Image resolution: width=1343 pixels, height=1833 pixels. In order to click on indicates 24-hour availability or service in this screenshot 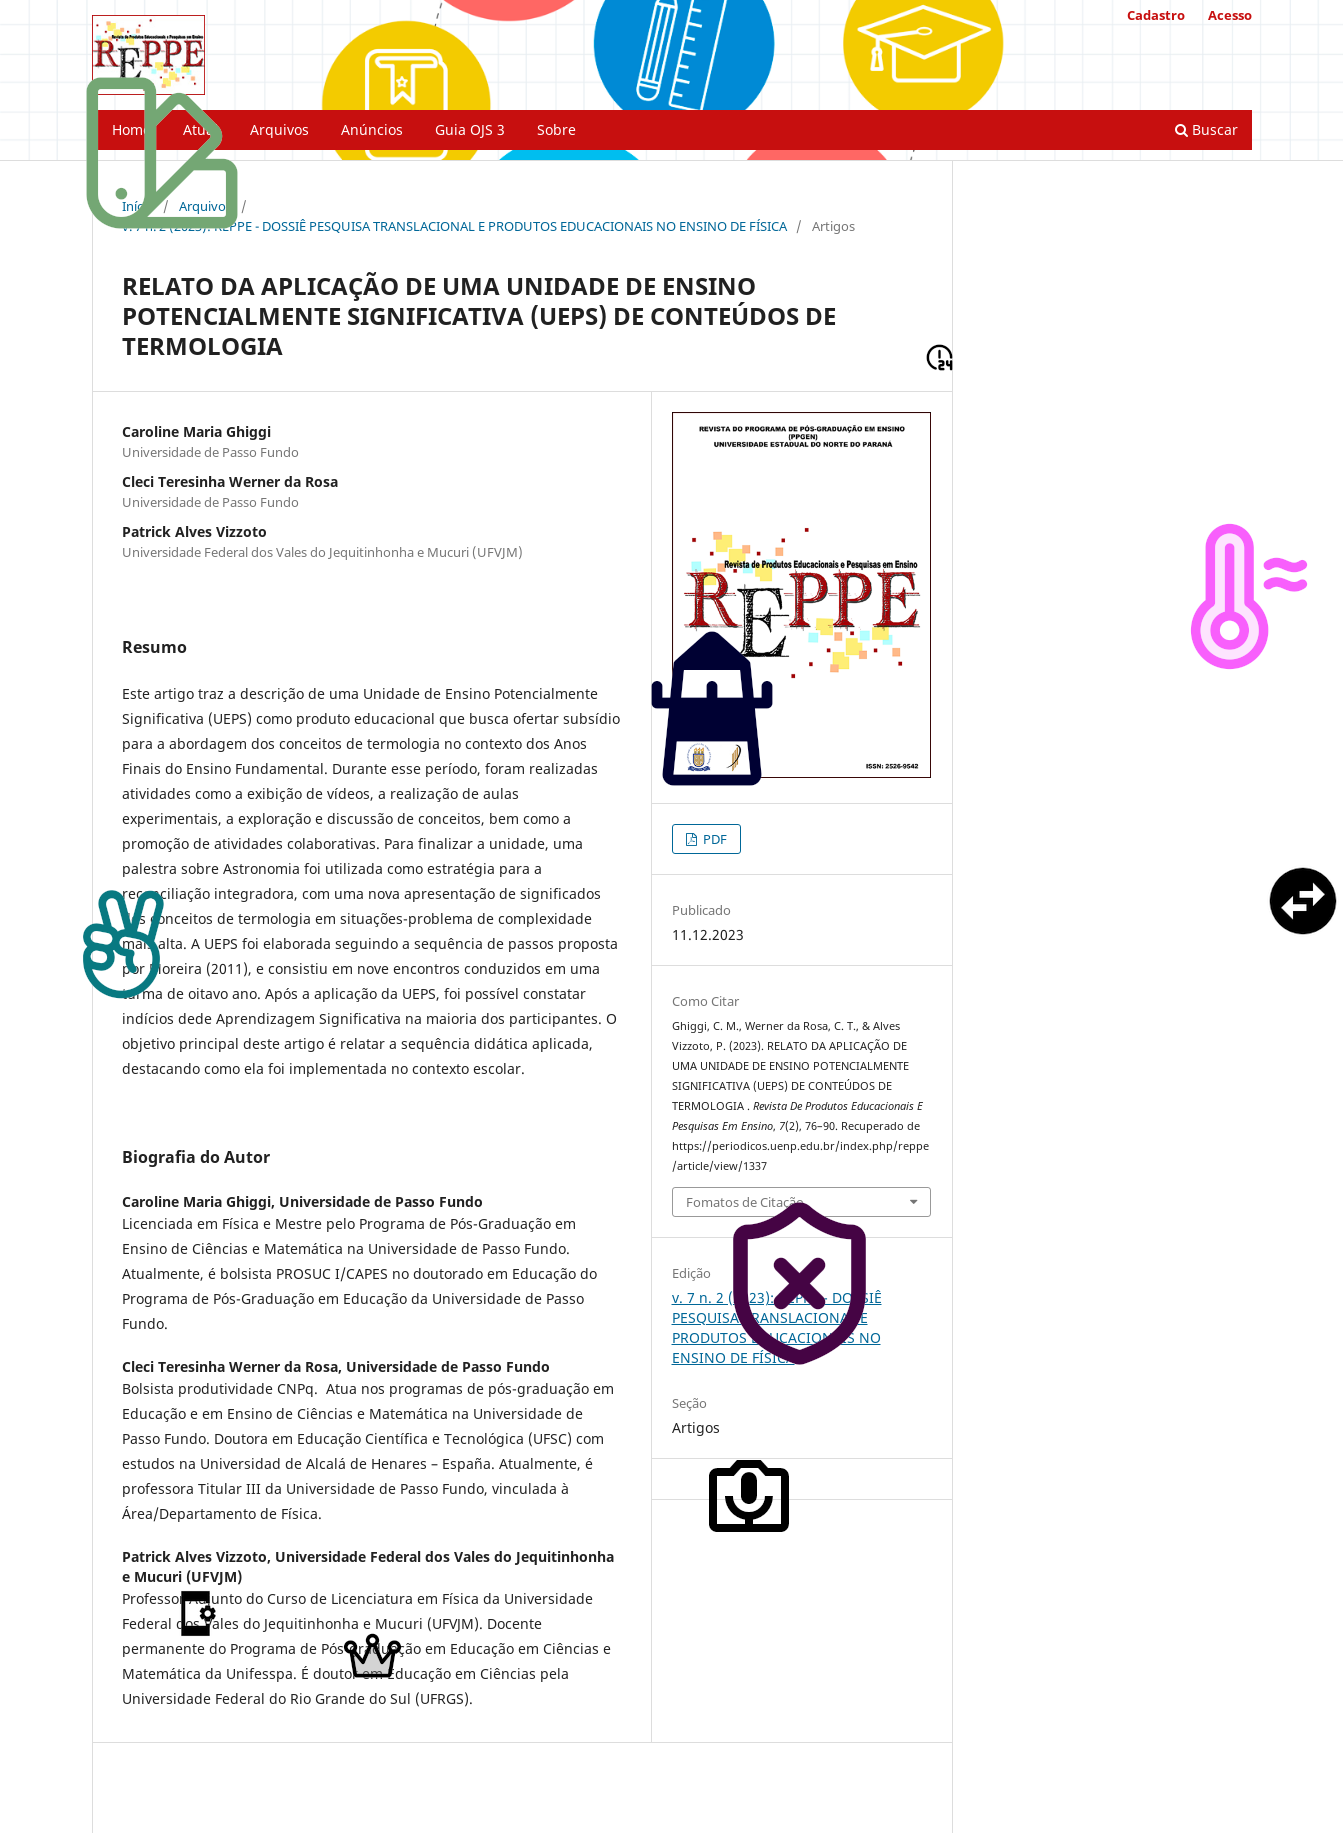, I will do `click(939, 357)`.